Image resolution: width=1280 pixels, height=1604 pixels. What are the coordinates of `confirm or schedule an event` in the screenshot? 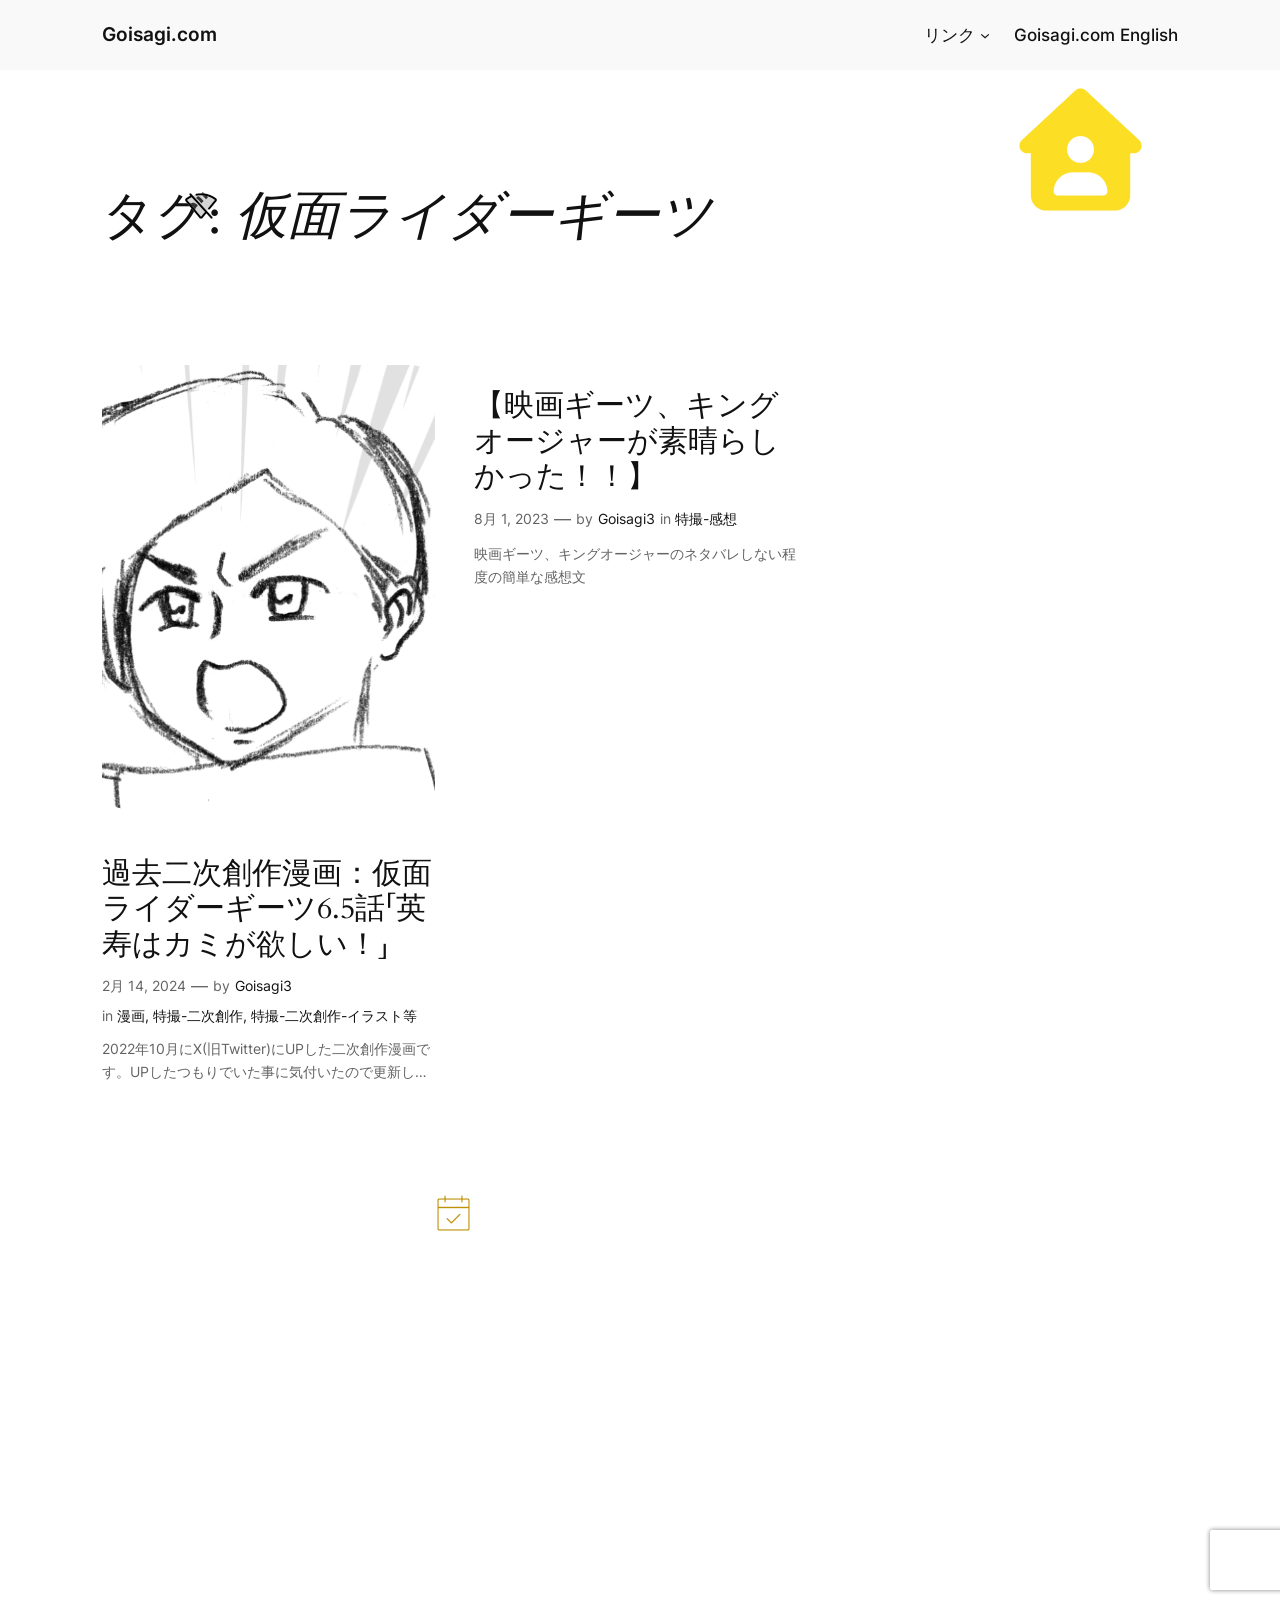 It's located at (453, 1214).